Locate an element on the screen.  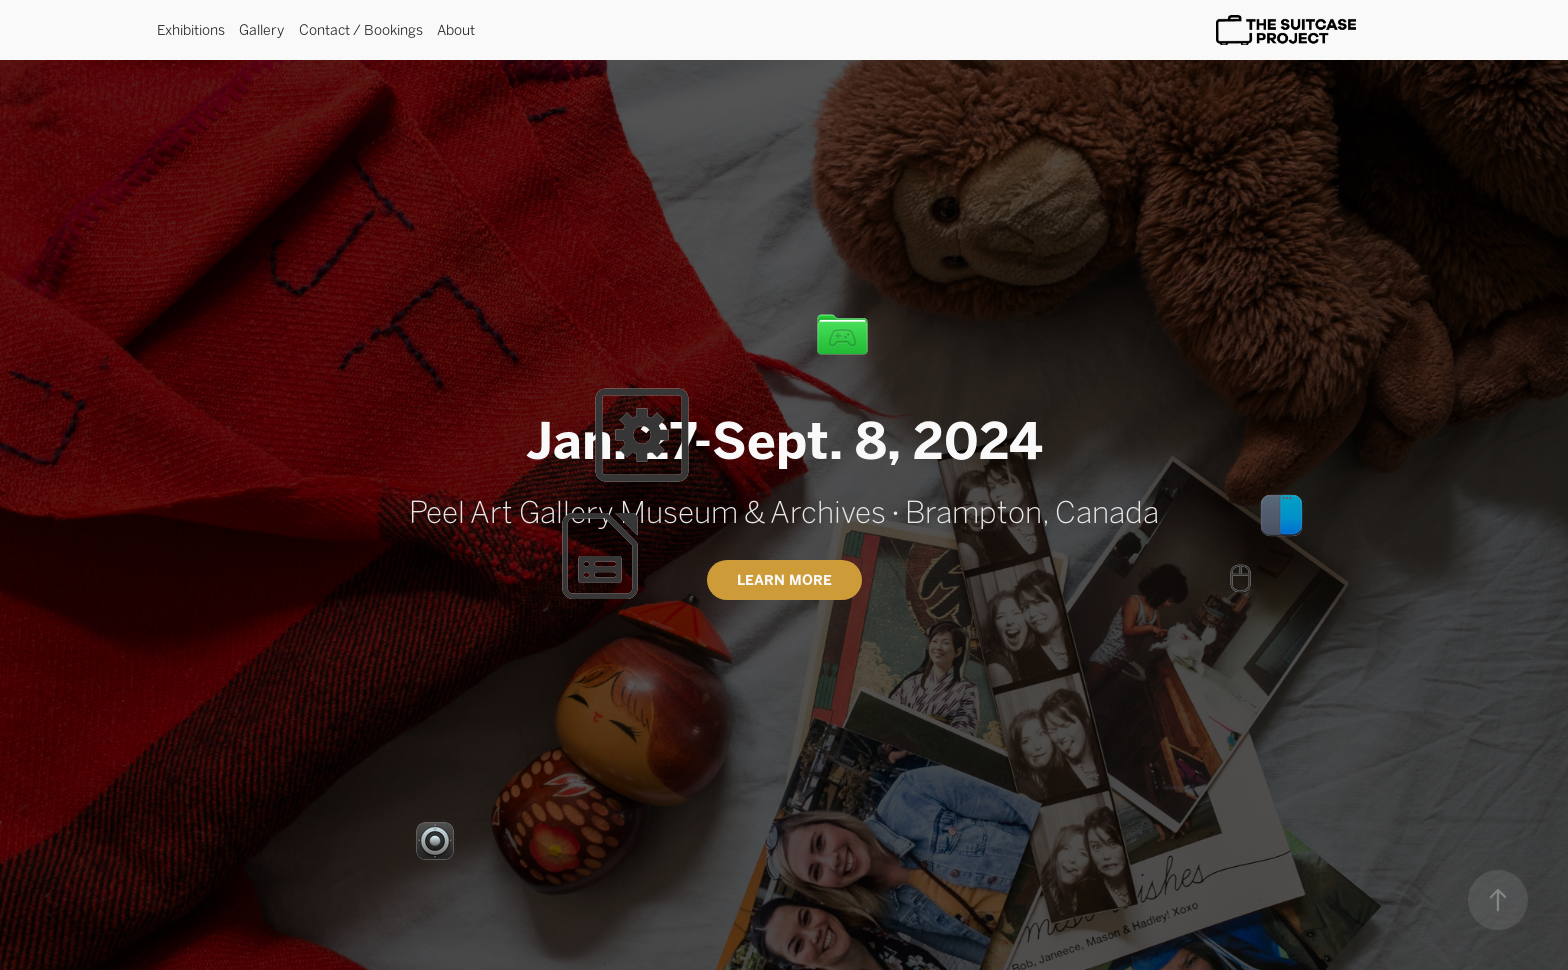
open security and privacy settings is located at coordinates (435, 841).